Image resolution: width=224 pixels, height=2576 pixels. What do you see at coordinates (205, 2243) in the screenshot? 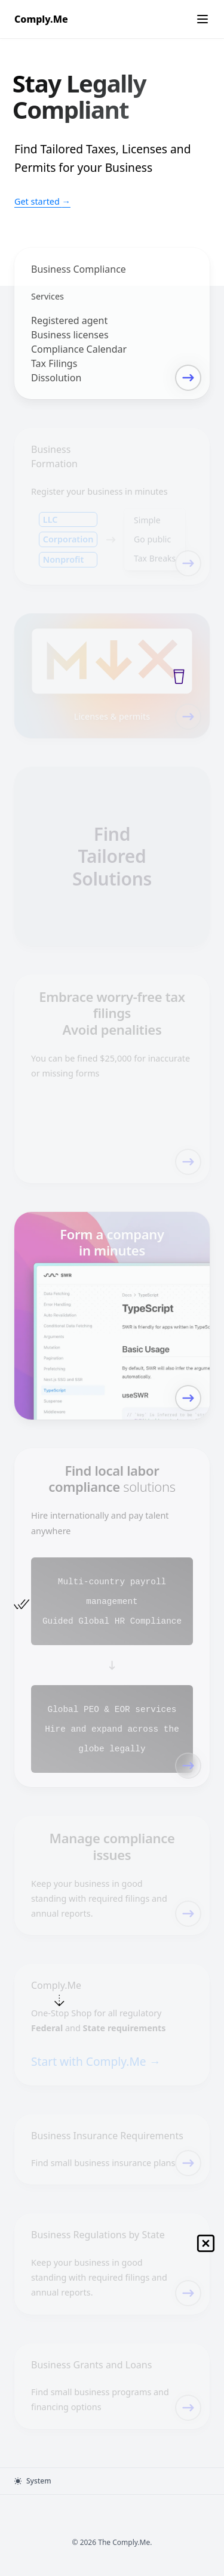
I see `close or dismiss a dialog box` at bounding box center [205, 2243].